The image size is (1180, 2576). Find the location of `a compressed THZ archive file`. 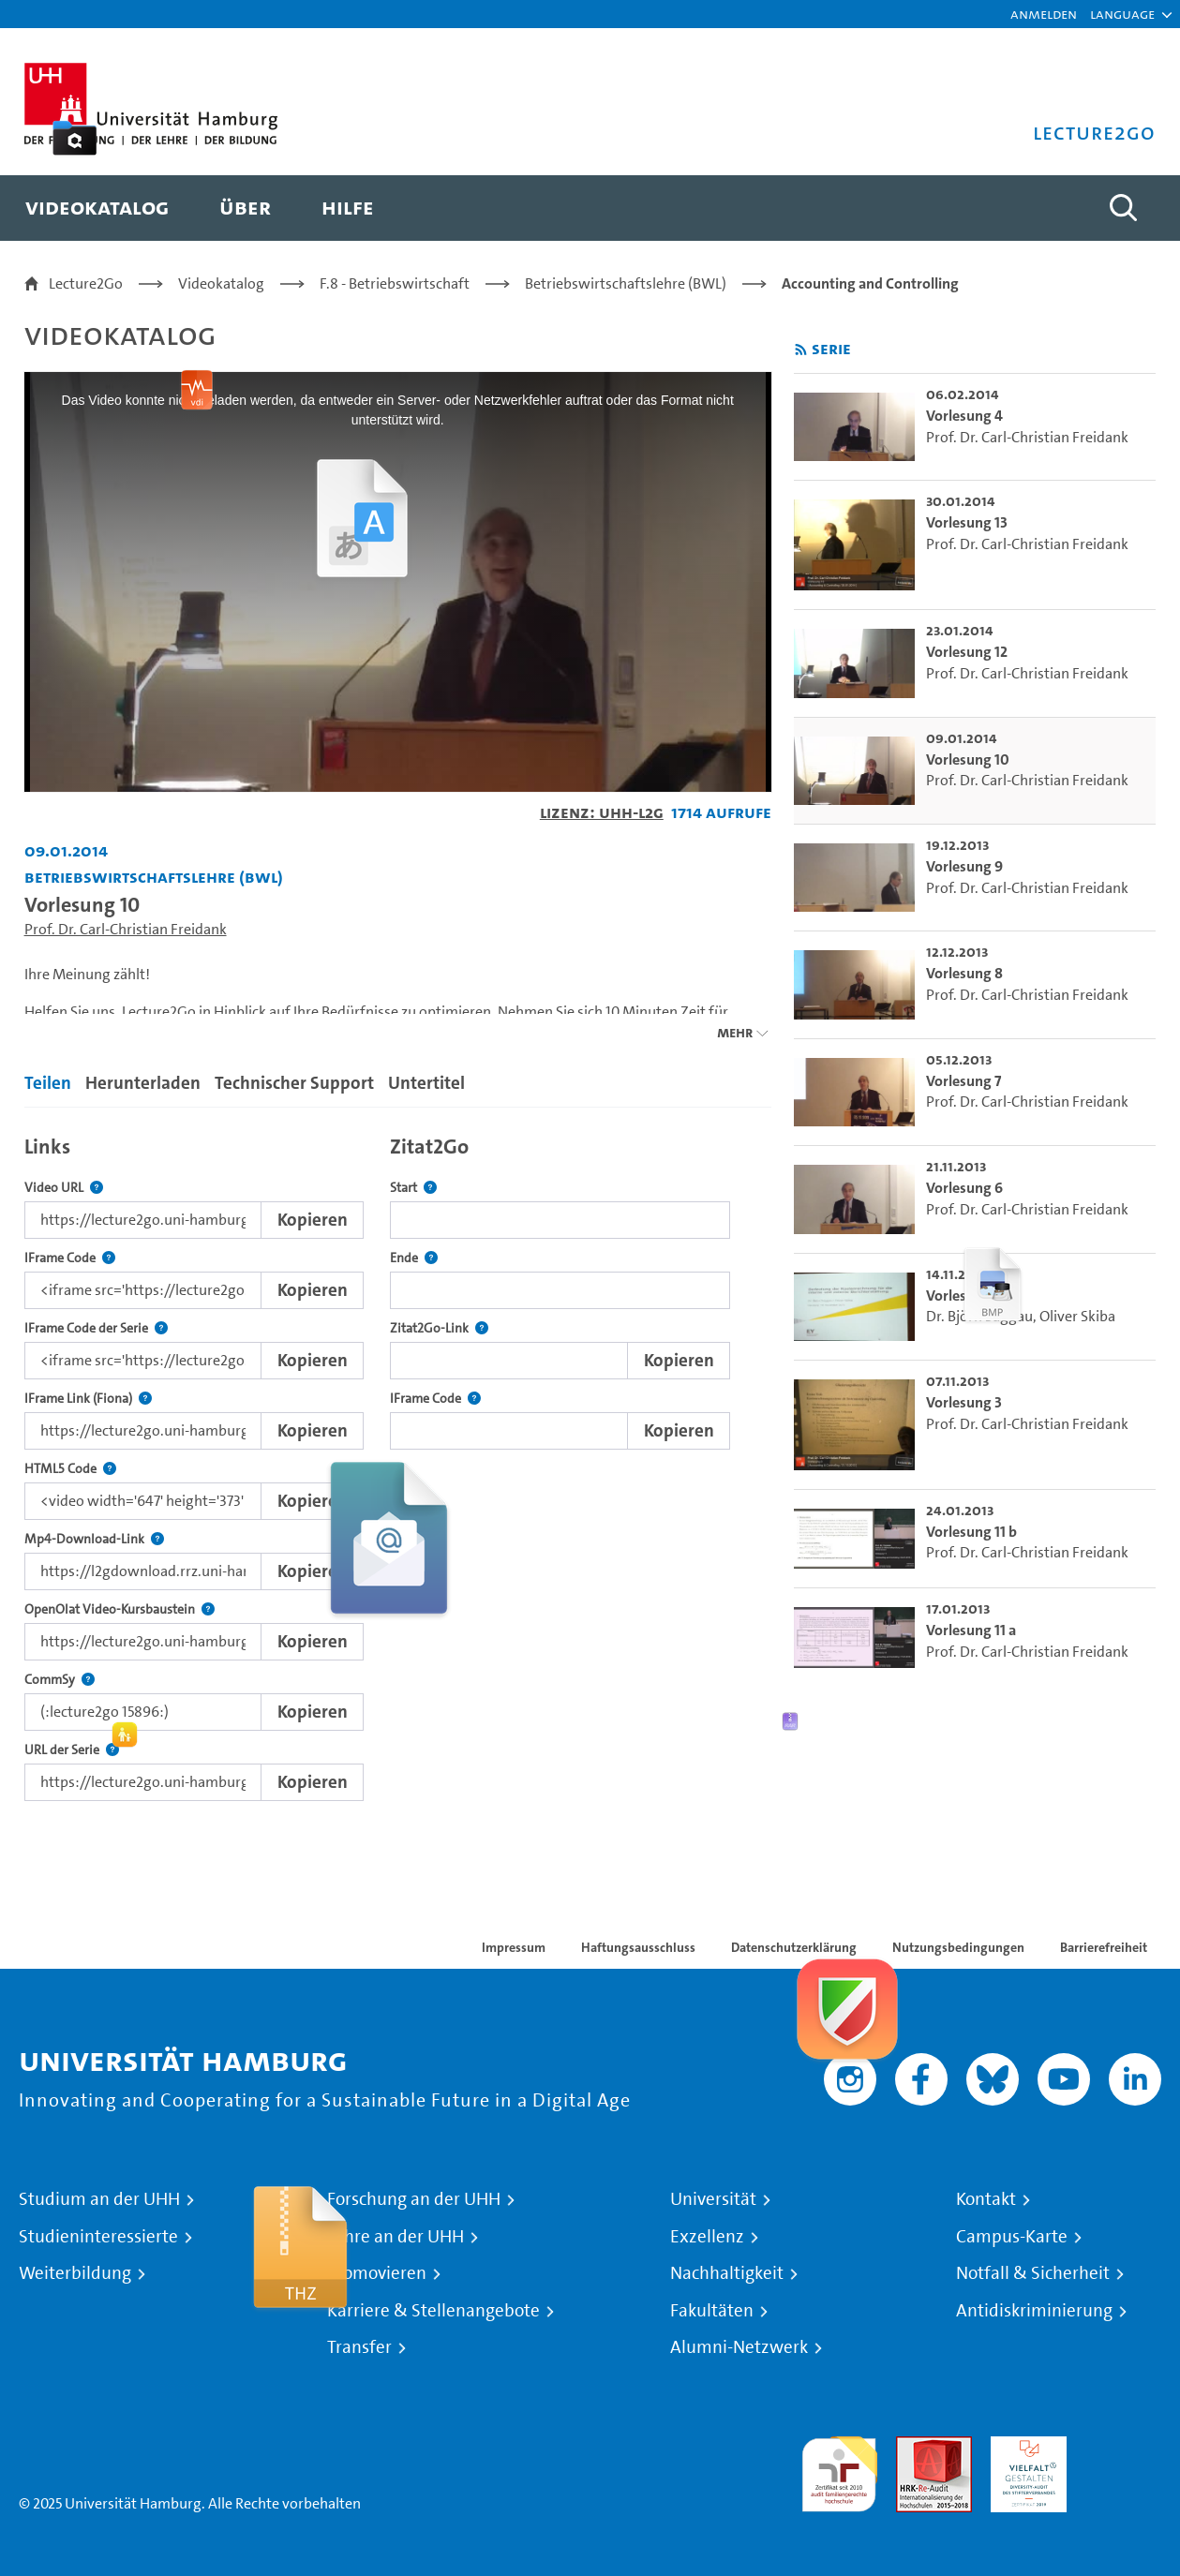

a compressed THZ archive file is located at coordinates (300, 2249).